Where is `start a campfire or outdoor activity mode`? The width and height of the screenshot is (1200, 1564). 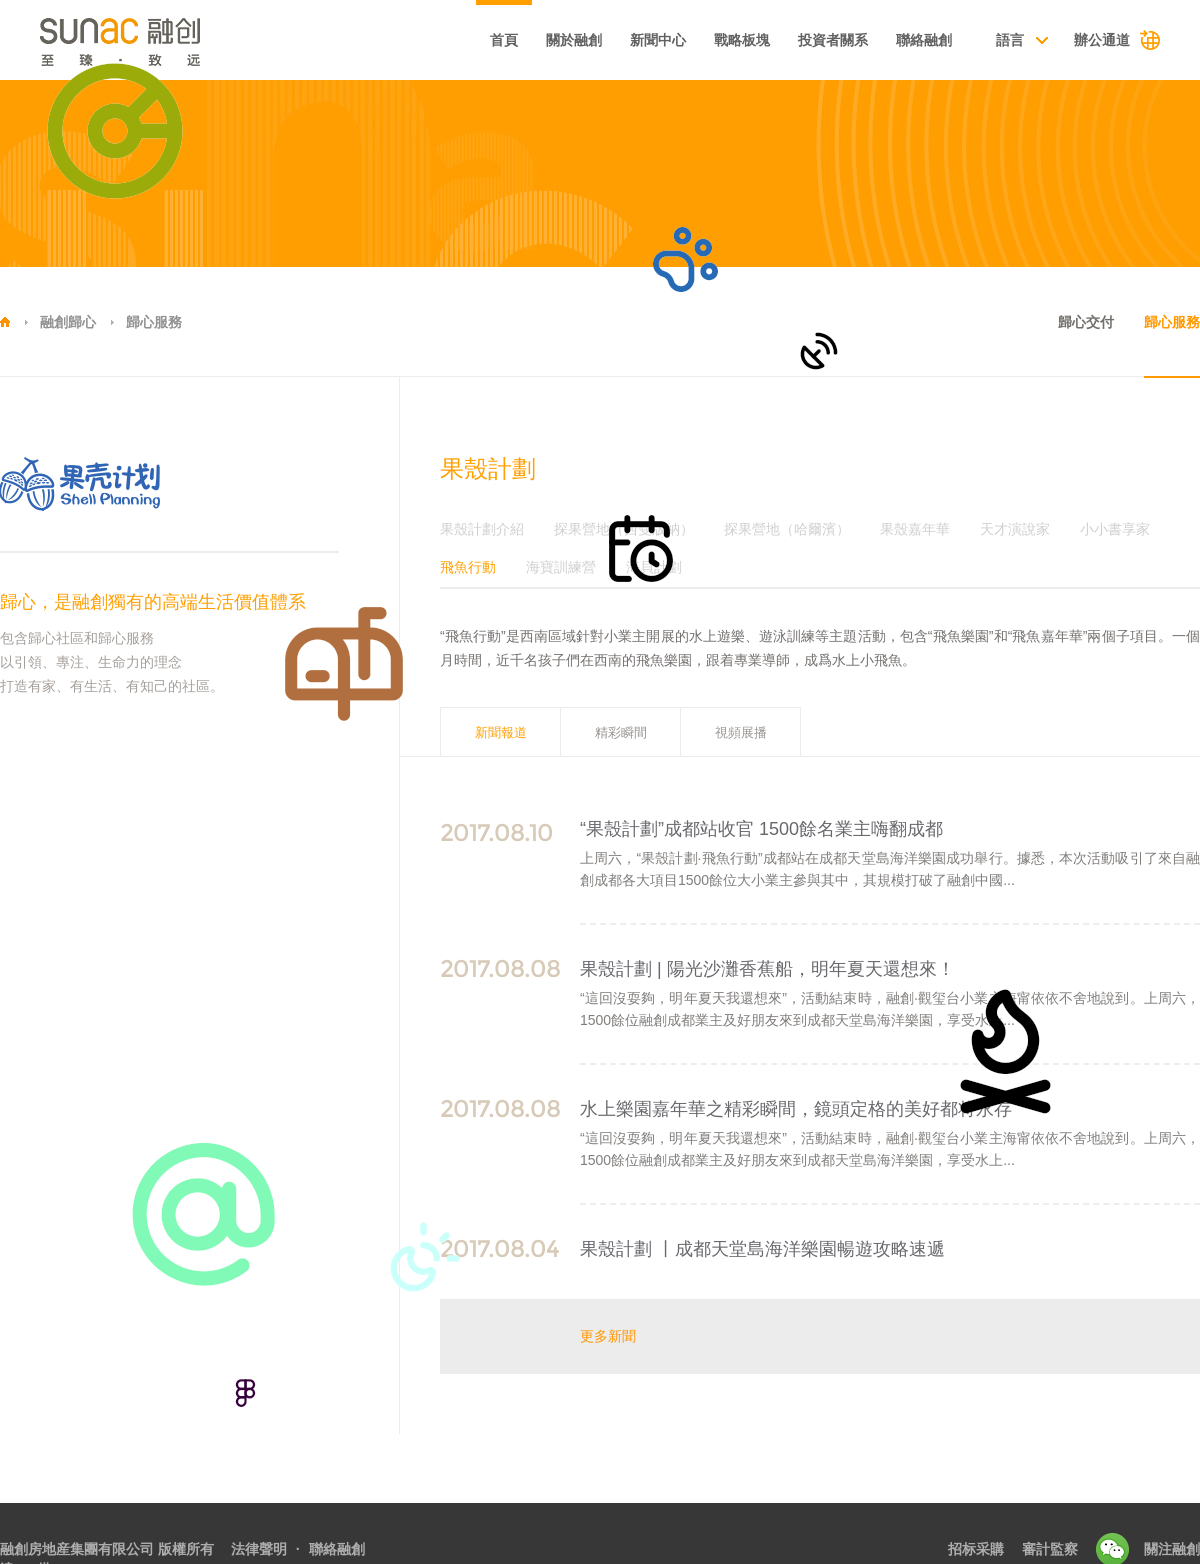
start a campfire or outdoor activity mode is located at coordinates (1005, 1051).